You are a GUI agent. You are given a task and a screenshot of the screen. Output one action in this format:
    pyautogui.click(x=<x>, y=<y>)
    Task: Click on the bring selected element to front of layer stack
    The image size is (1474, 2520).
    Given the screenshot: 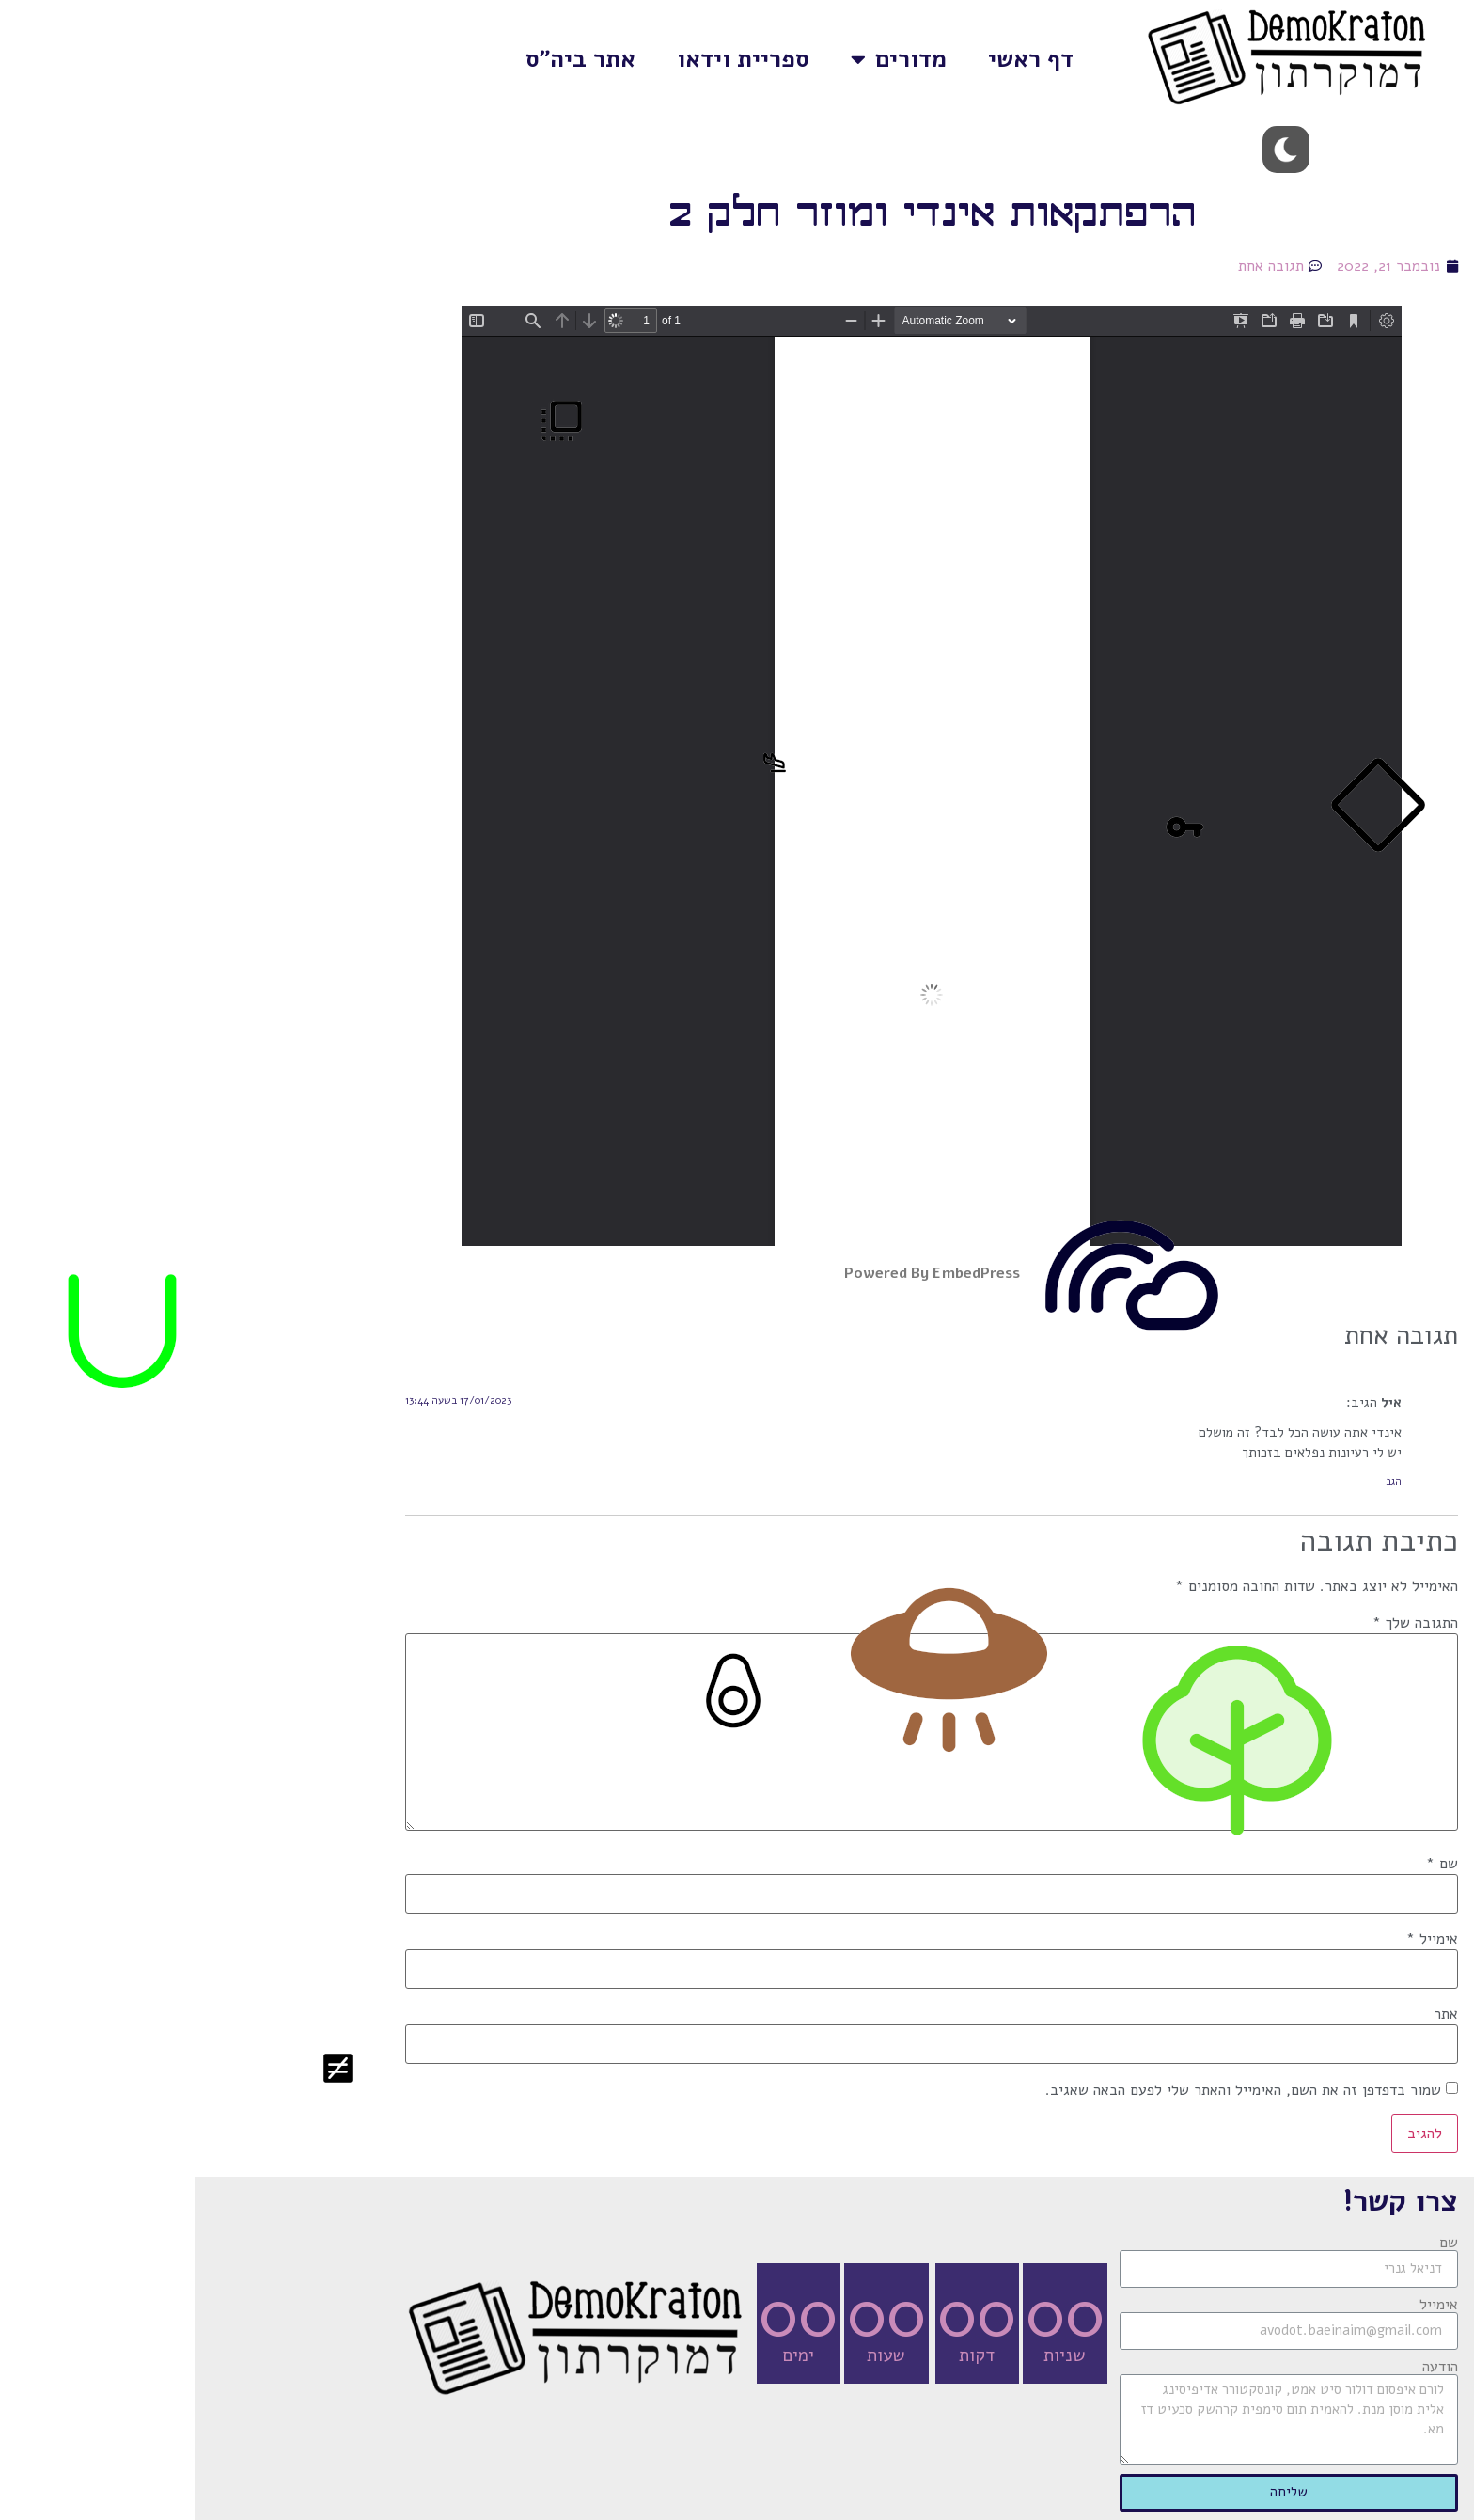 What is the action you would take?
    pyautogui.click(x=561, y=420)
    